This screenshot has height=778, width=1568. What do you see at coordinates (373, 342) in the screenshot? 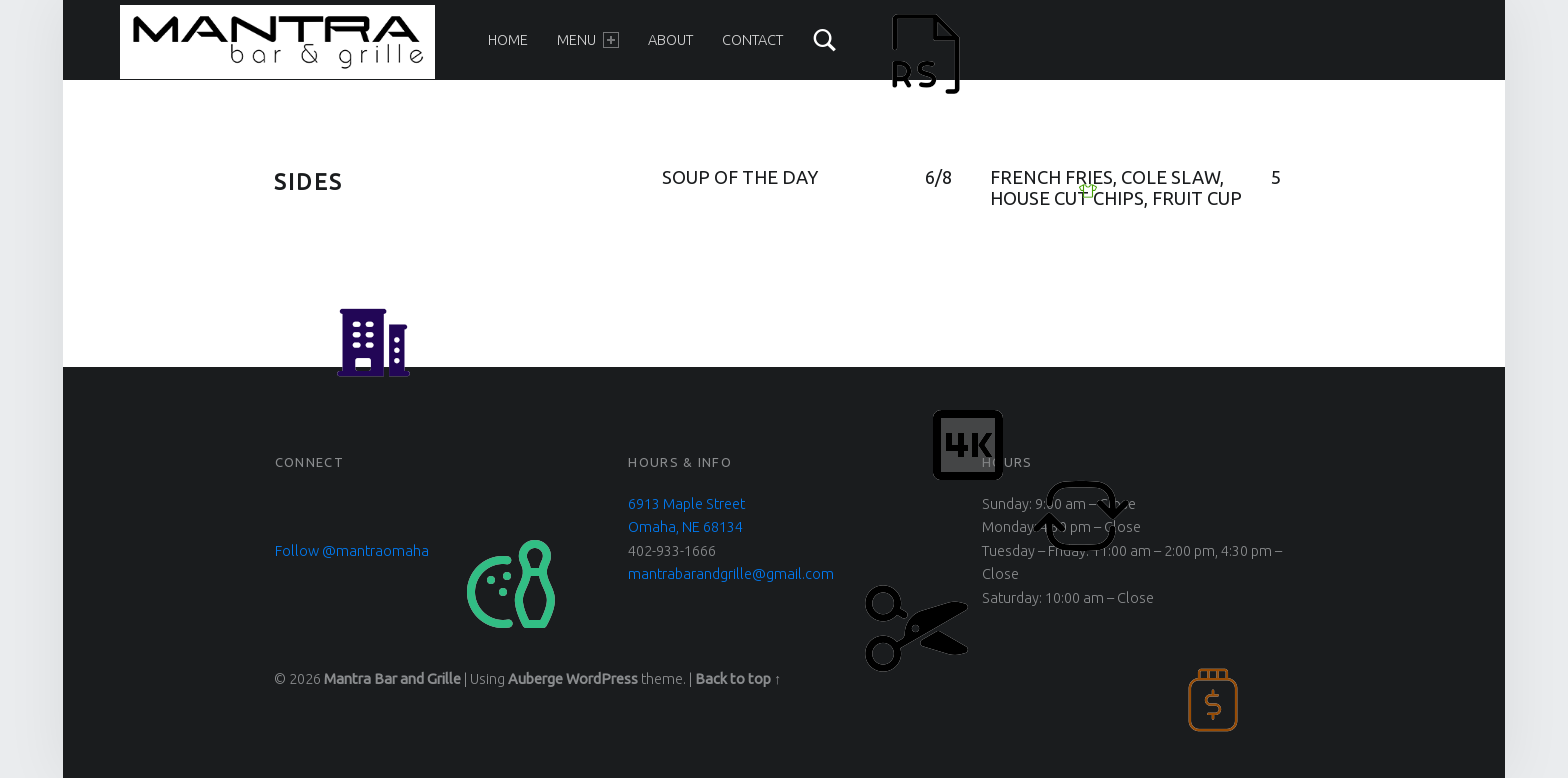
I see `view office or workplace location` at bounding box center [373, 342].